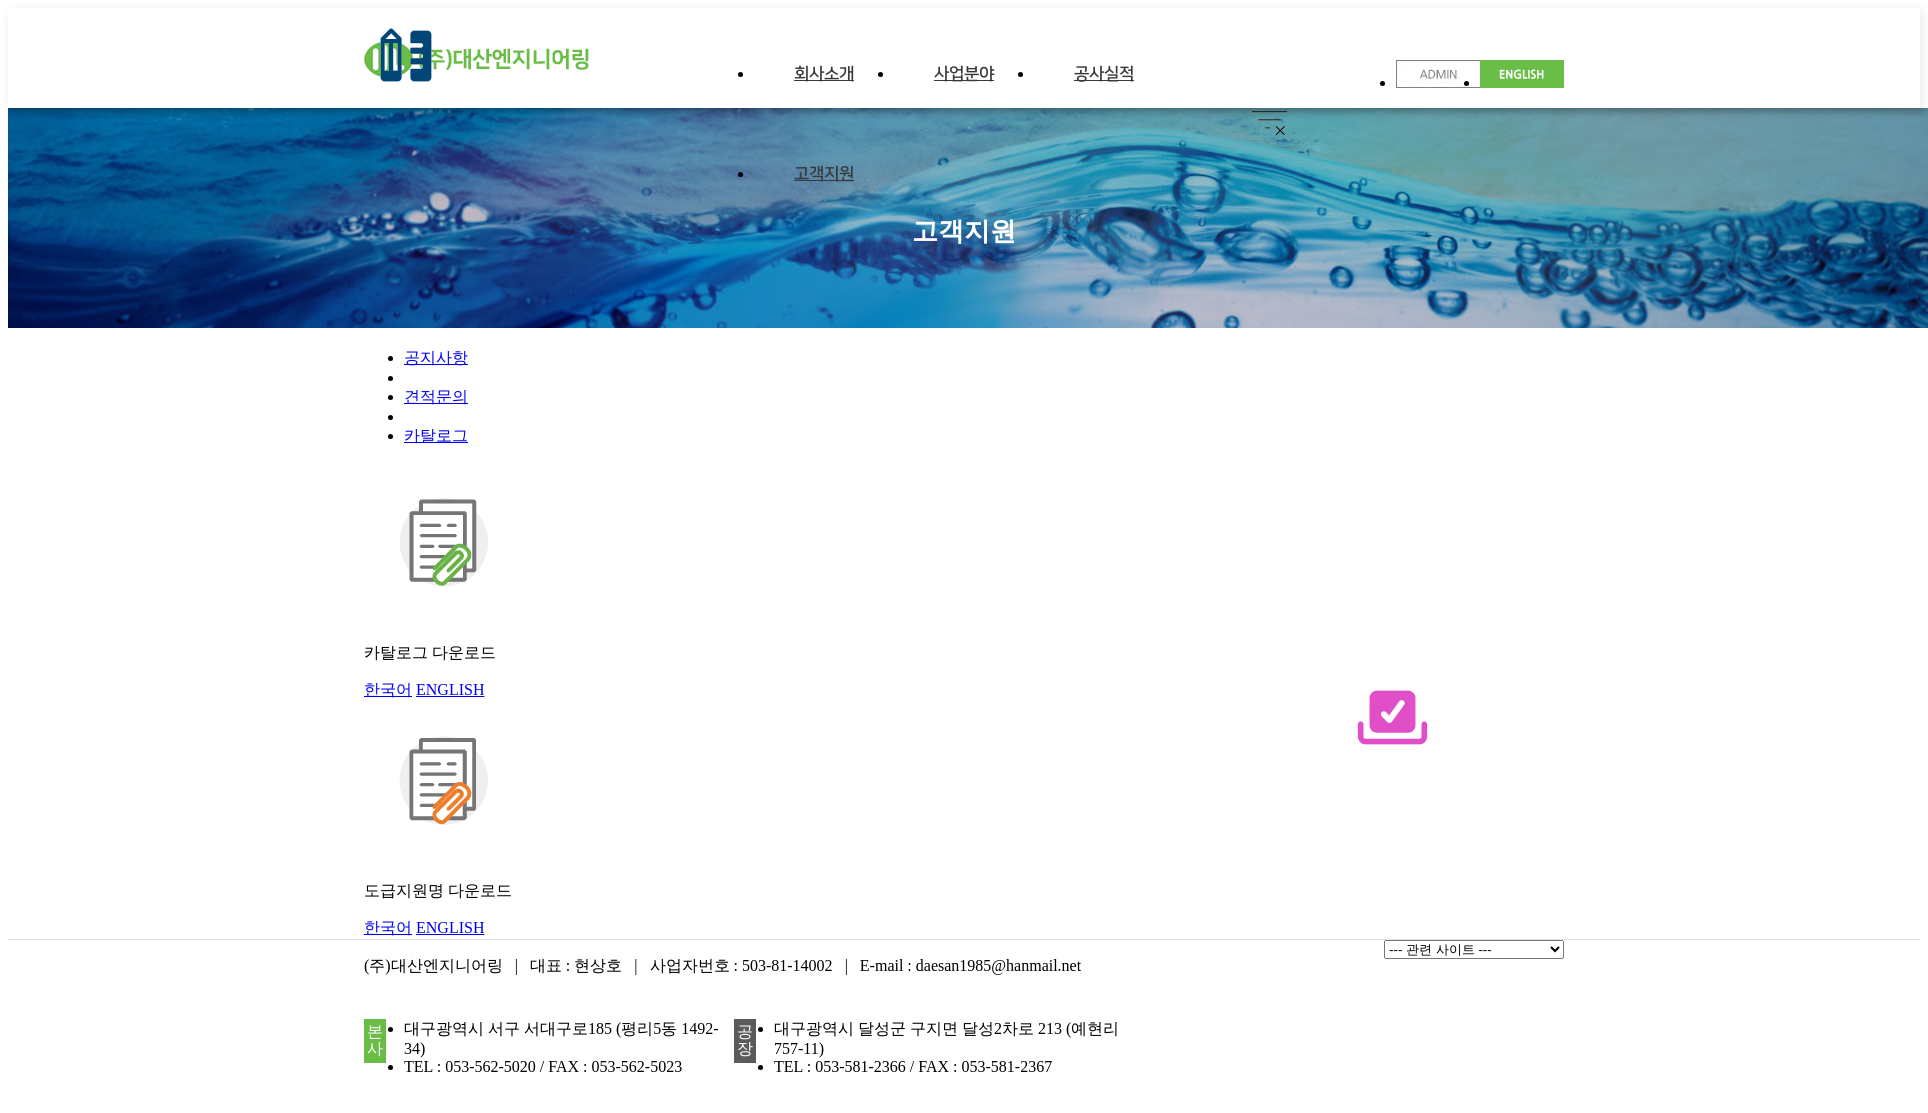  I want to click on clear all active filters, so click(1269, 118).